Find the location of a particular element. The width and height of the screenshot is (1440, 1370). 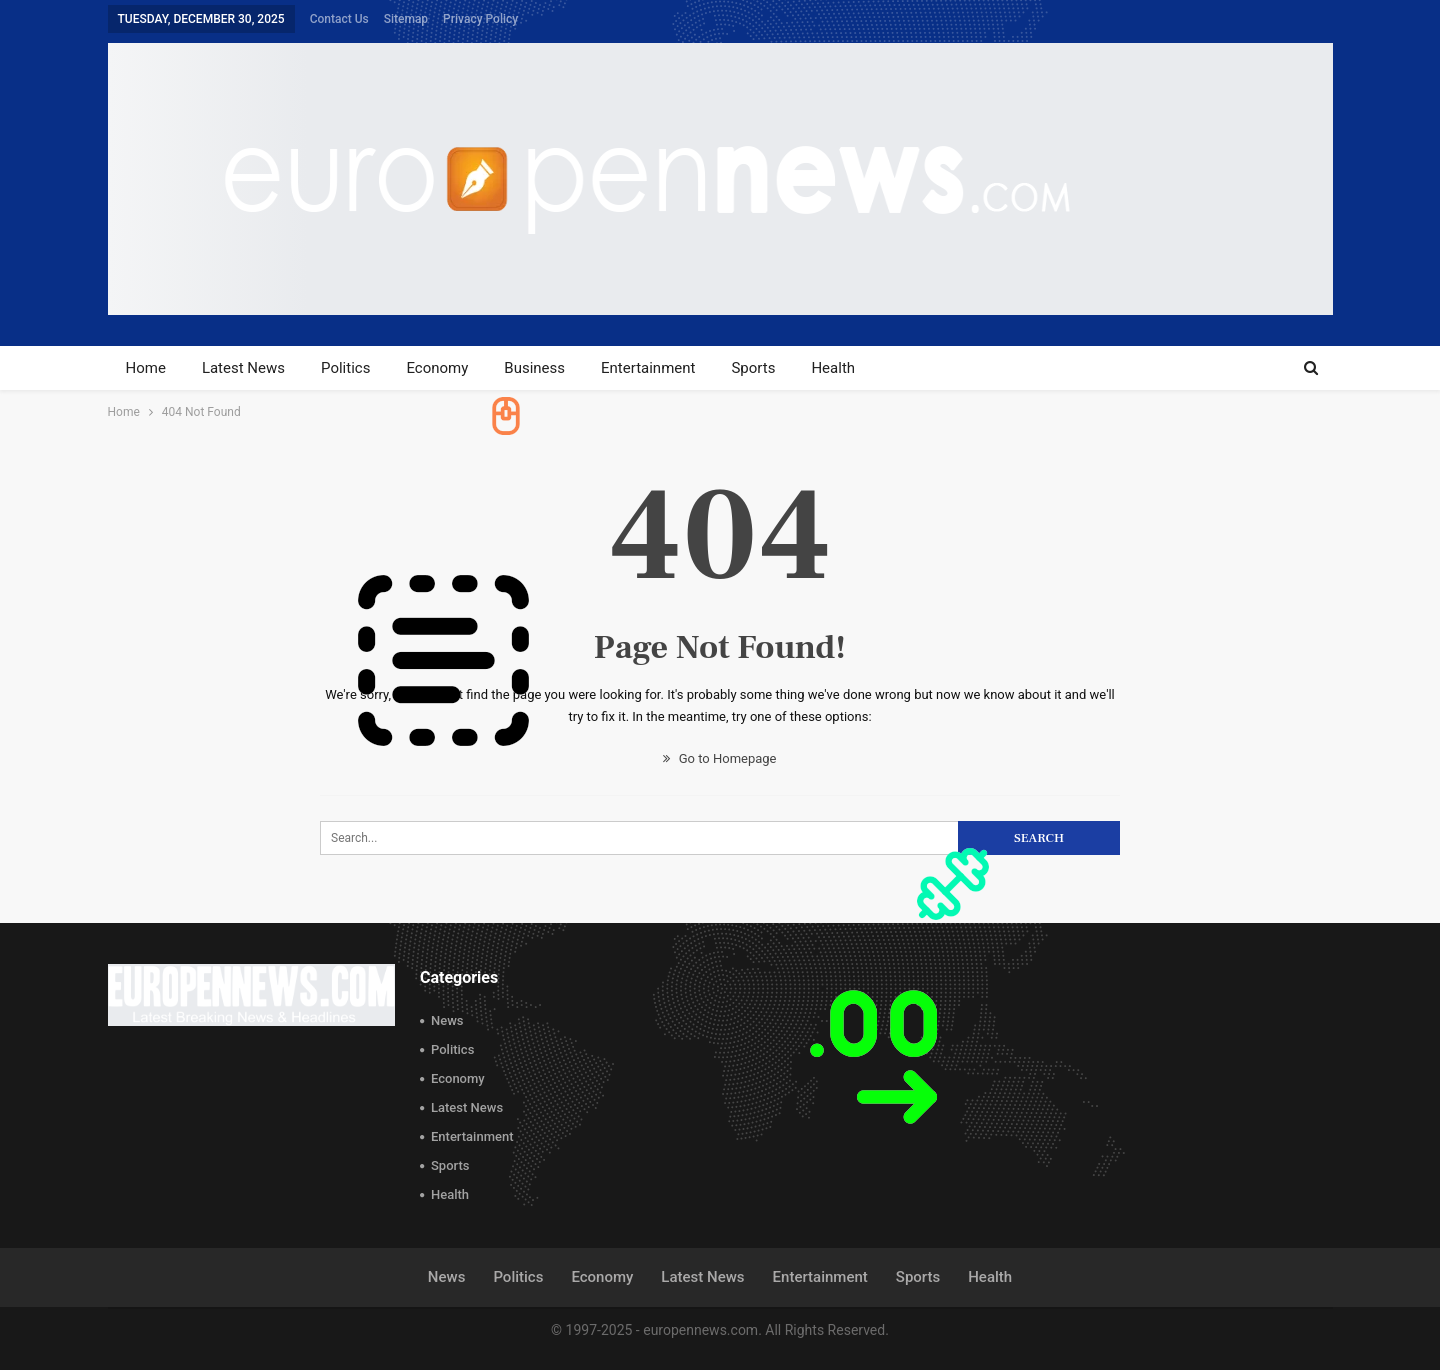

middle mouse button click action is located at coordinates (506, 416).